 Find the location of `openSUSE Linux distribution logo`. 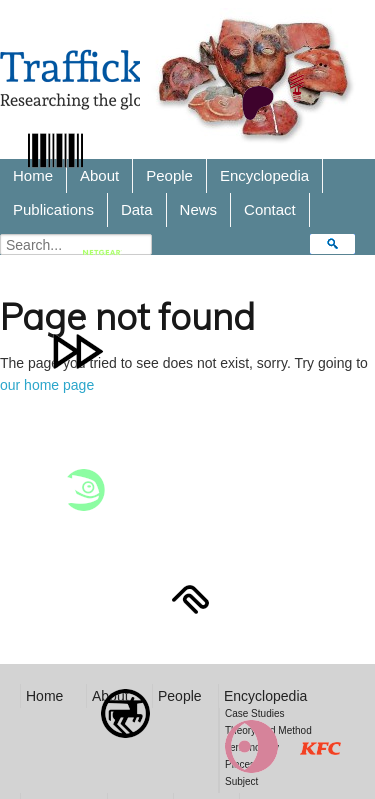

openSUSE Linux distribution logo is located at coordinates (86, 490).